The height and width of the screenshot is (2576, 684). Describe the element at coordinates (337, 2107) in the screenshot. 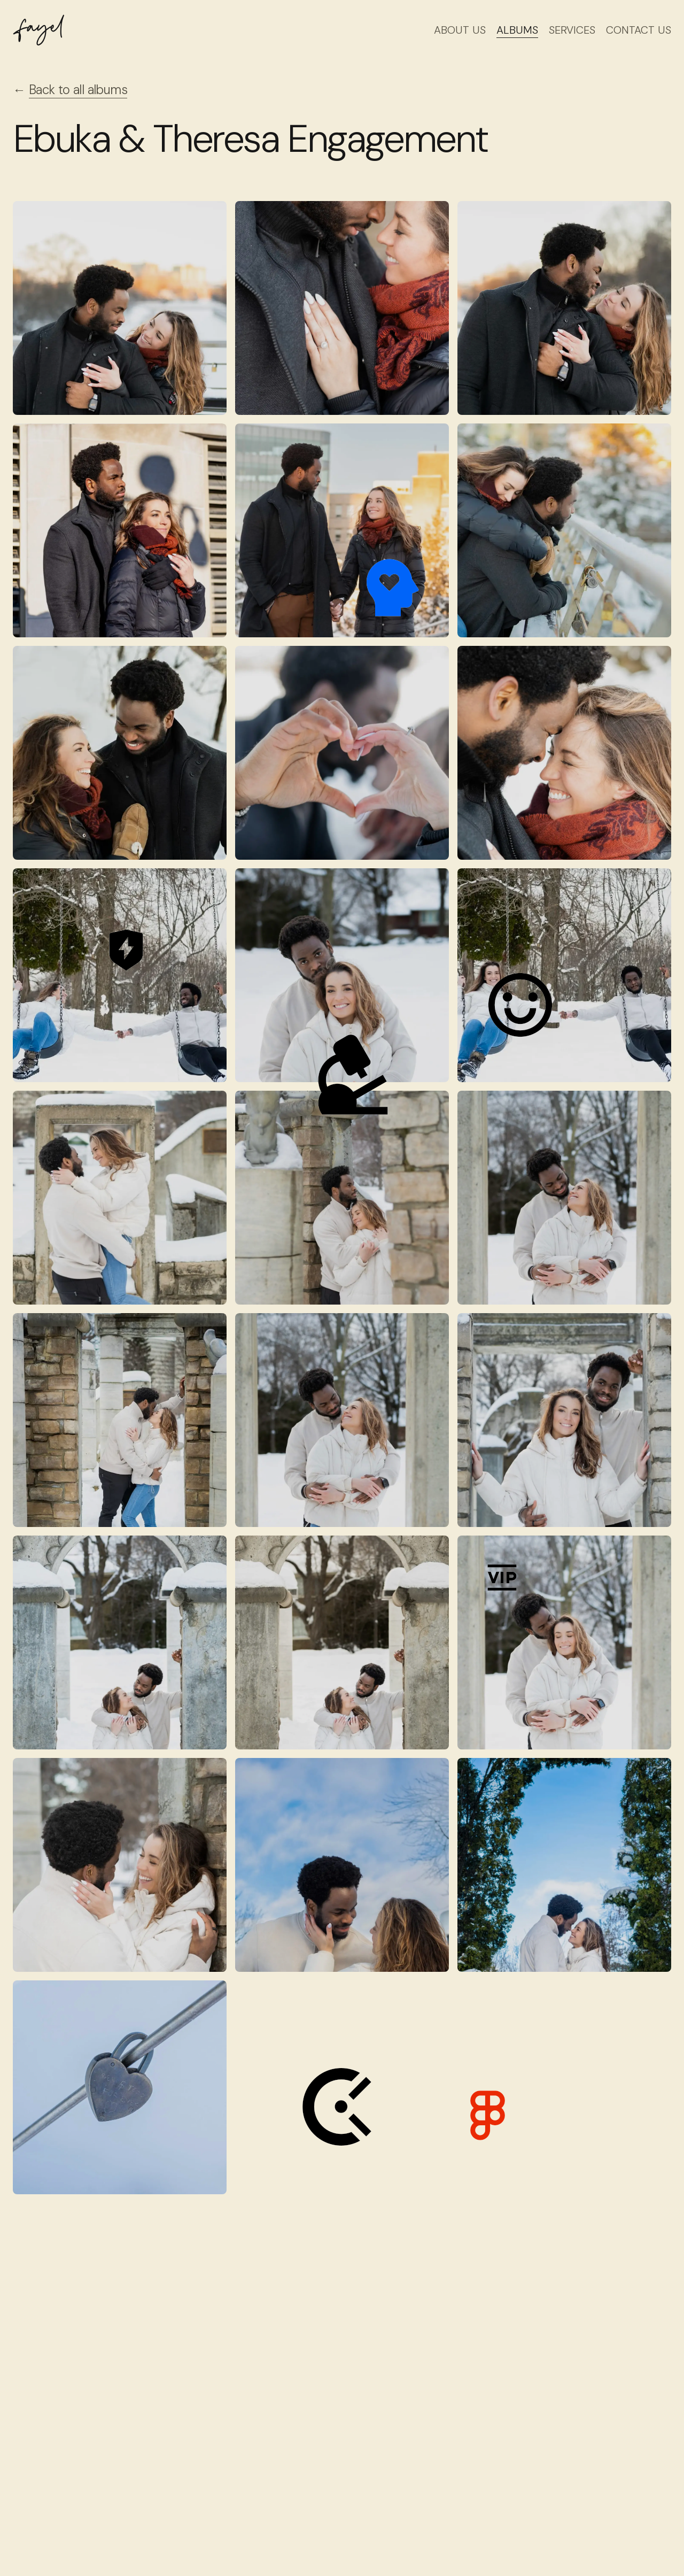

I see `open clockify time tracking app` at that location.